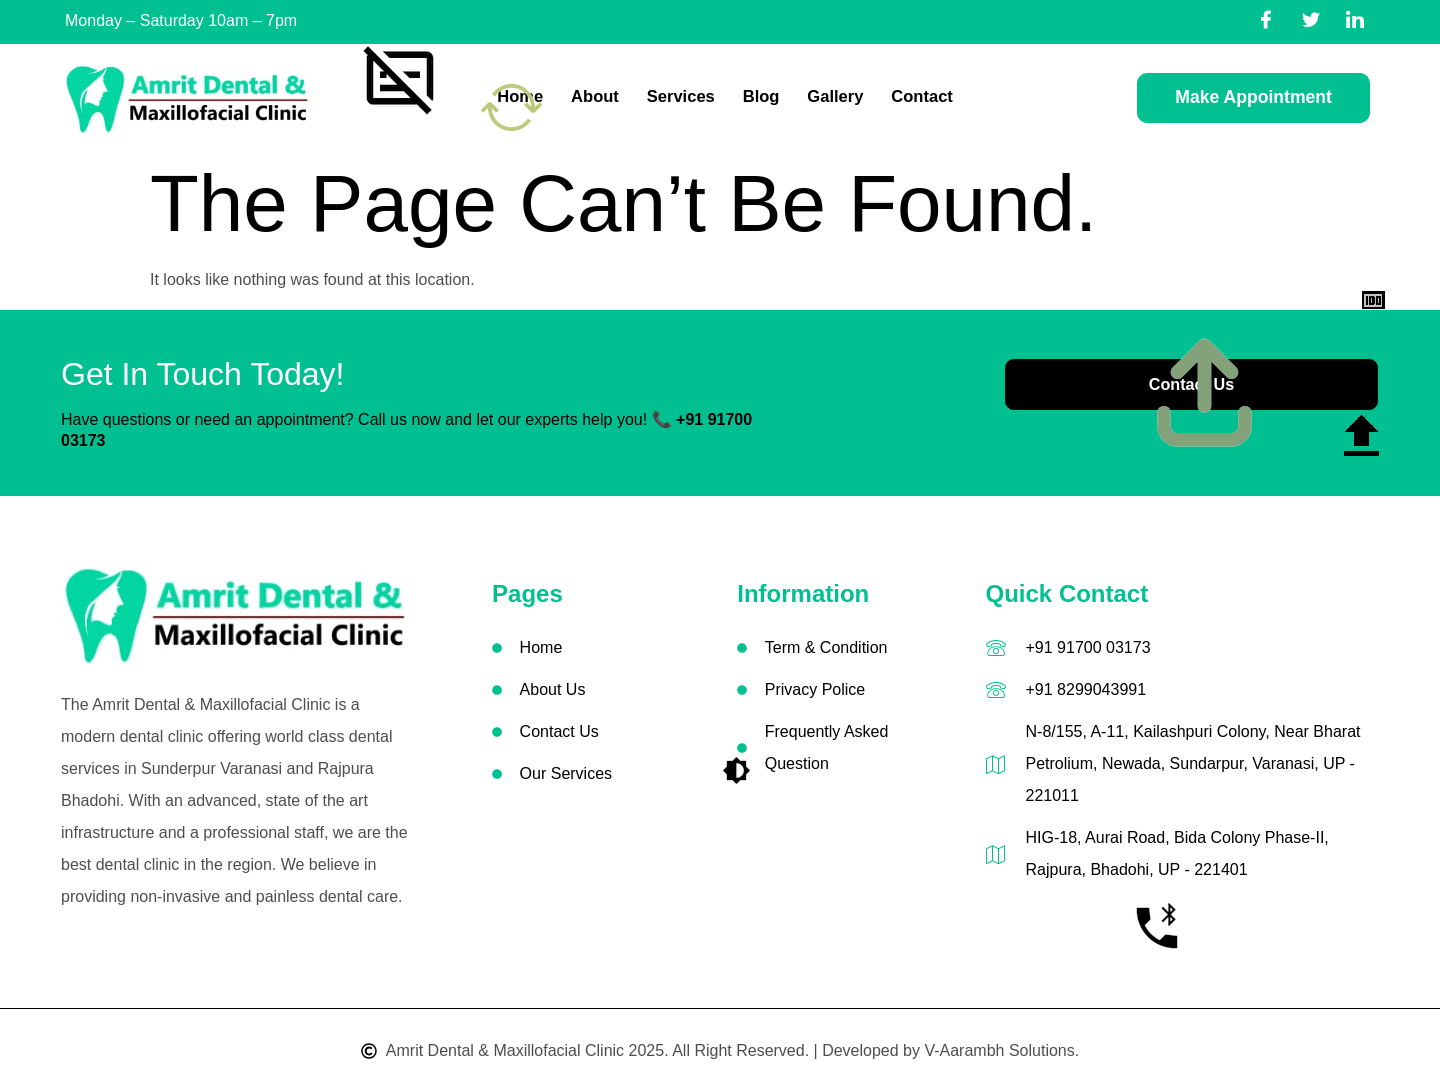 Image resolution: width=1440 pixels, height=1085 pixels. Describe the element at coordinates (1204, 392) in the screenshot. I see `upload a file or document` at that location.